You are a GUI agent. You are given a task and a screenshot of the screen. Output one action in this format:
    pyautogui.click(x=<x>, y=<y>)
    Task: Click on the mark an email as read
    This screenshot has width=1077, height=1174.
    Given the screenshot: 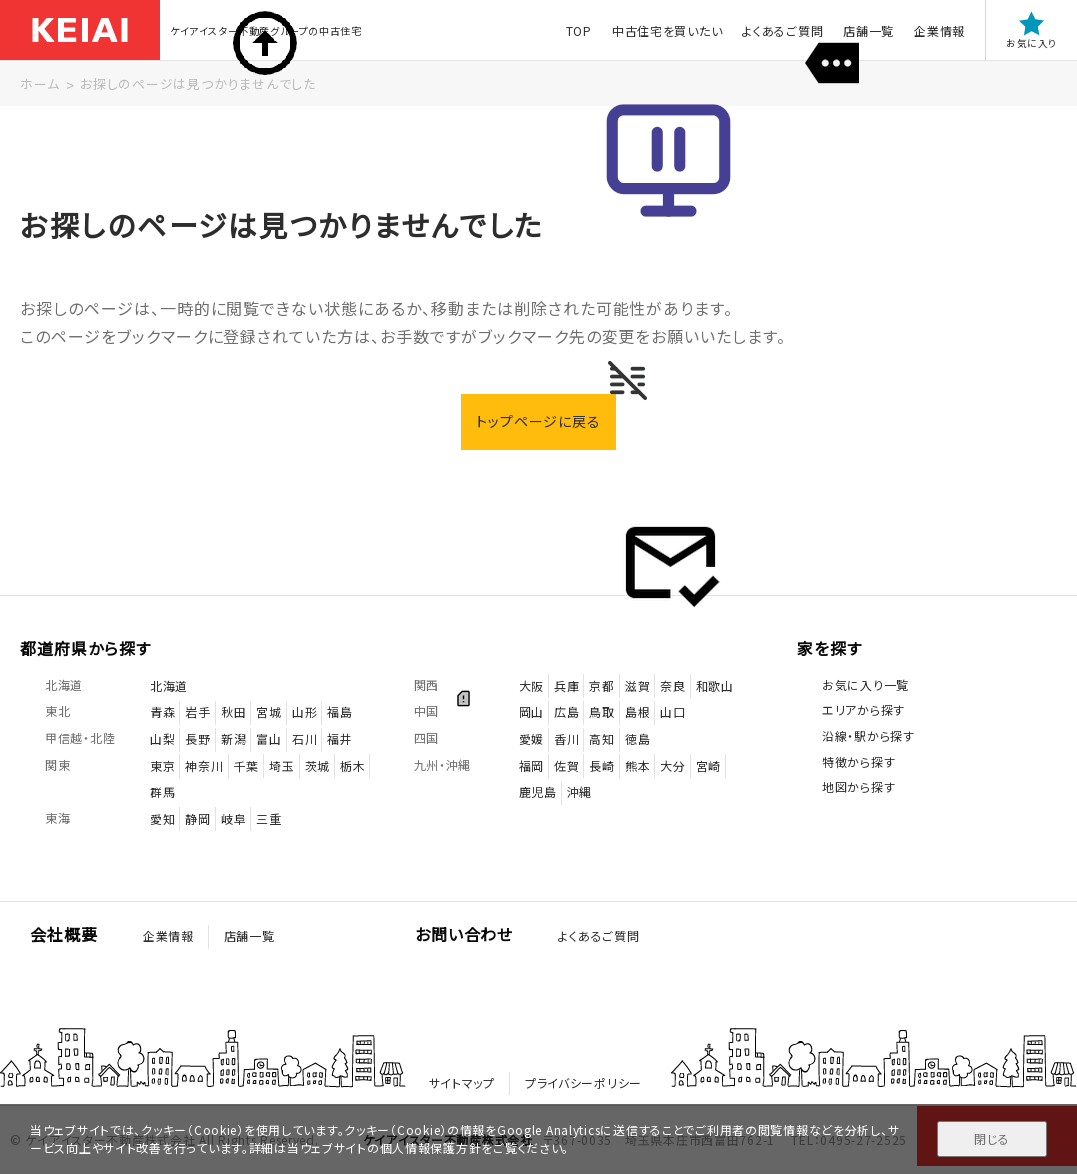 What is the action you would take?
    pyautogui.click(x=670, y=562)
    